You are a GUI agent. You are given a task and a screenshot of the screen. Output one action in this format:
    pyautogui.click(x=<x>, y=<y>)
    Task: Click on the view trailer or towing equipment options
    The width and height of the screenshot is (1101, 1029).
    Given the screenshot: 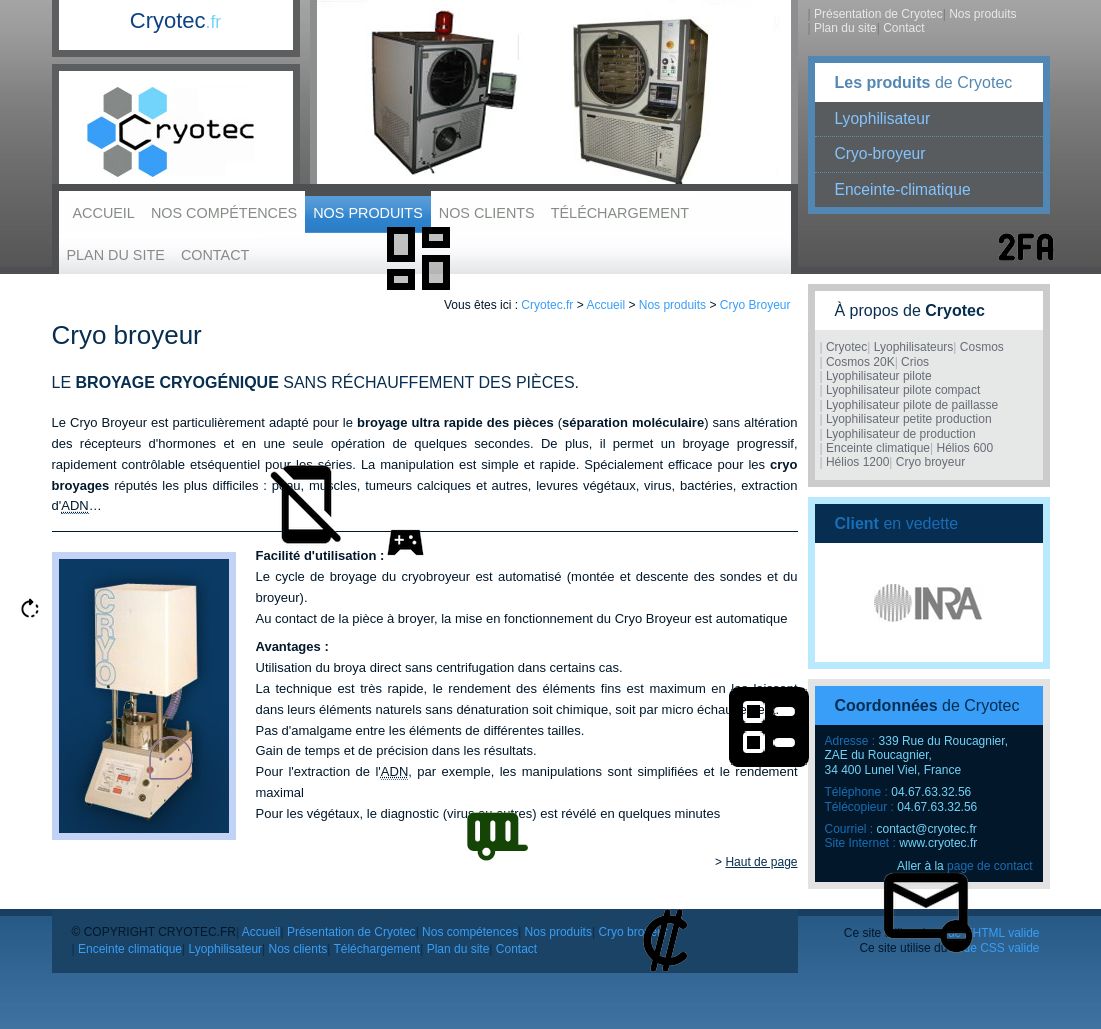 What is the action you would take?
    pyautogui.click(x=496, y=835)
    